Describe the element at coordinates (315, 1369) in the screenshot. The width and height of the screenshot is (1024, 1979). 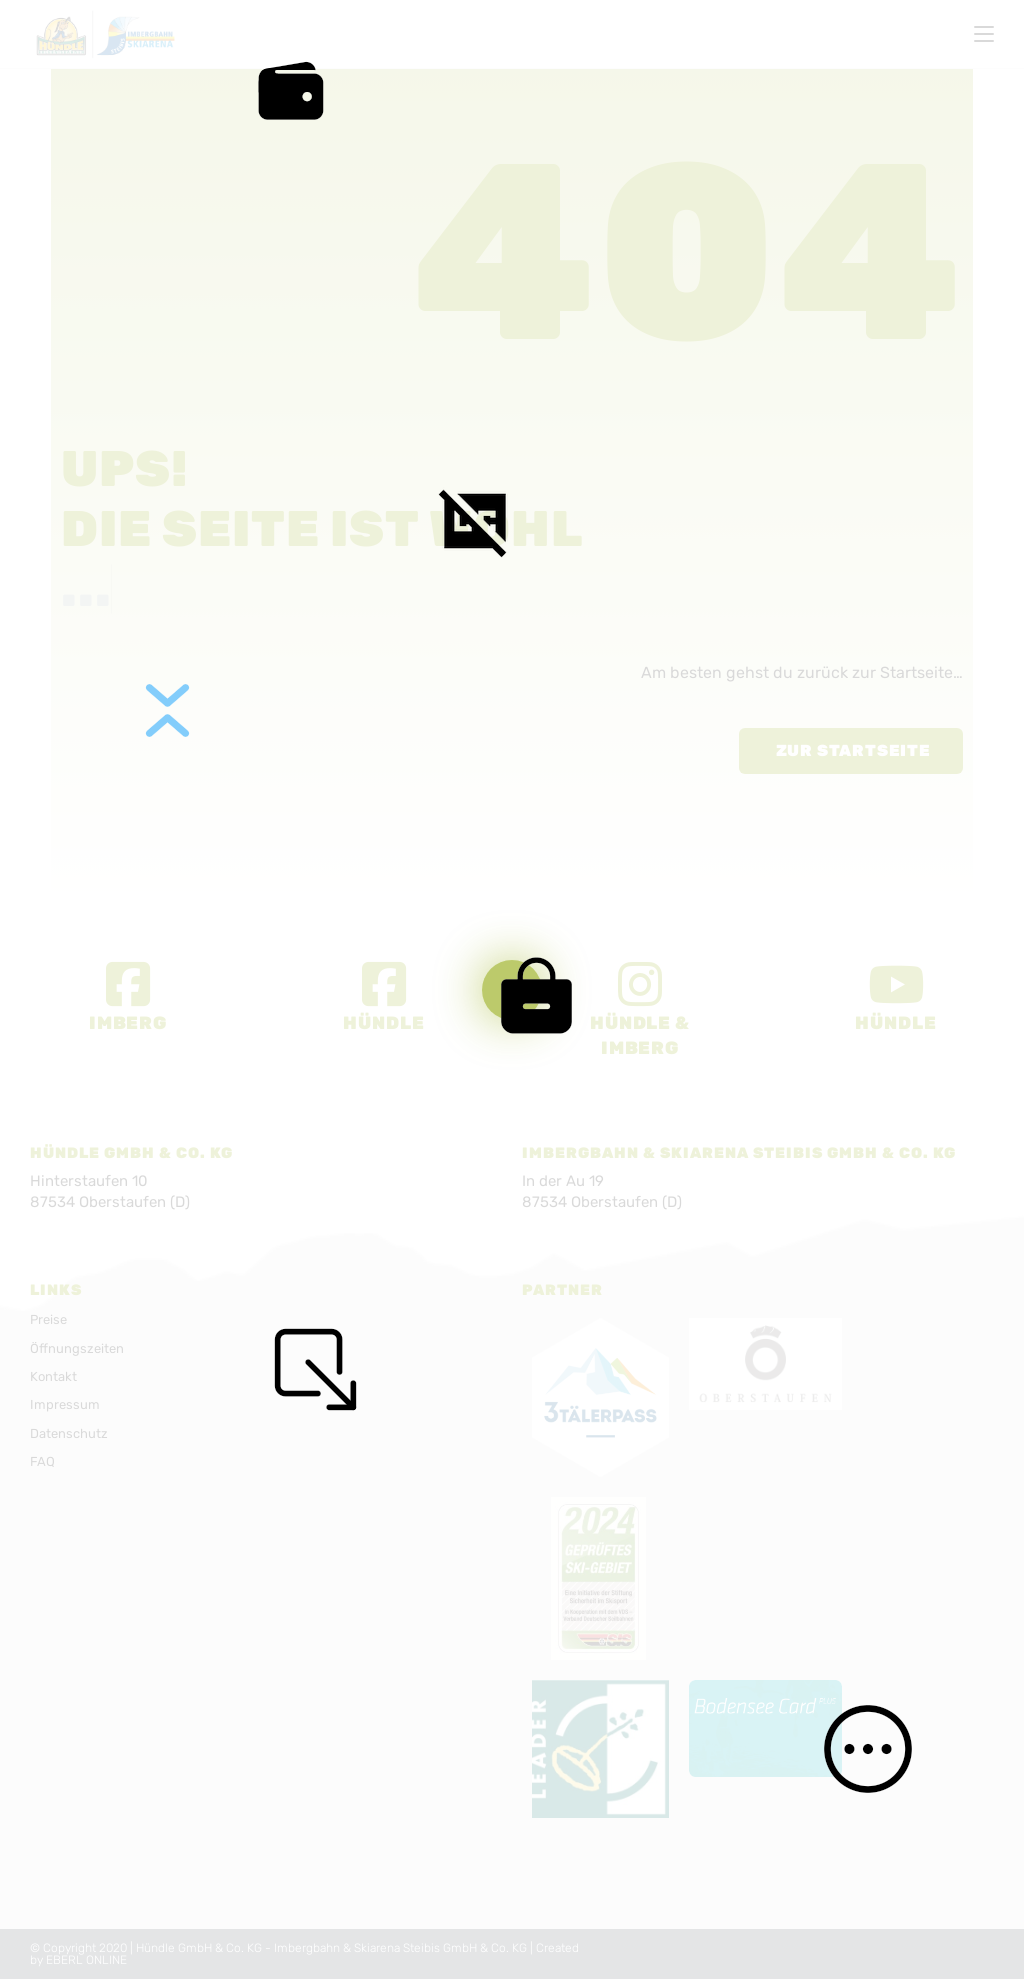
I see `expand content to full screen` at that location.